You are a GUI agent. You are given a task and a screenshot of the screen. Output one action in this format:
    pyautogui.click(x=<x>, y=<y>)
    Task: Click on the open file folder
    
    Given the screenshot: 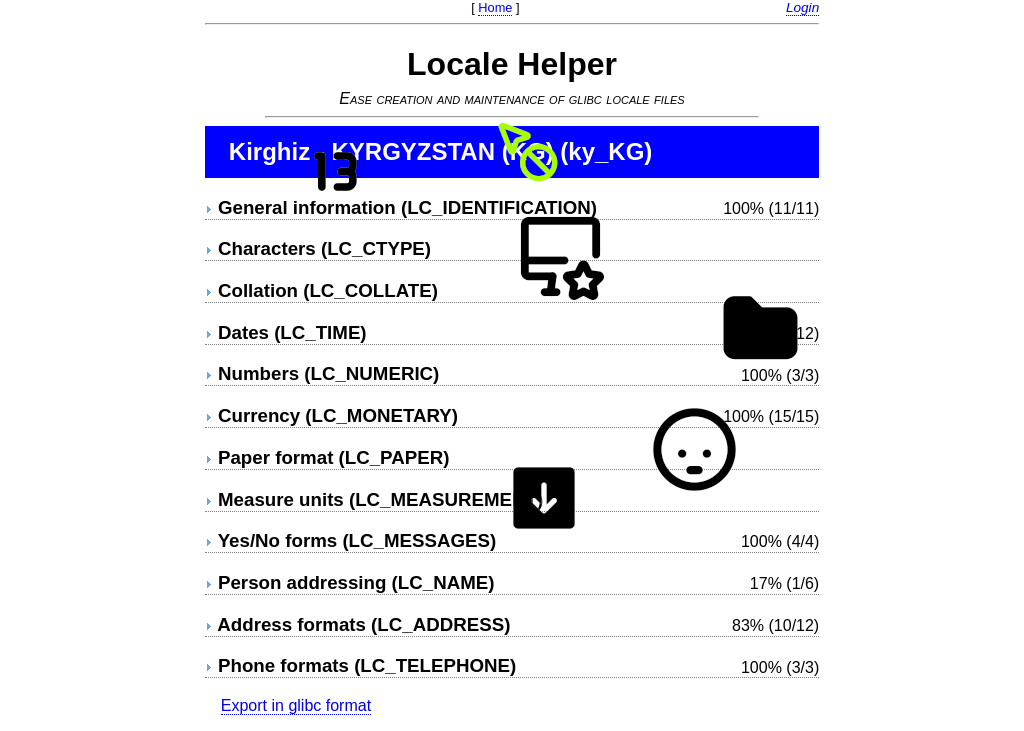 What is the action you would take?
    pyautogui.click(x=760, y=329)
    